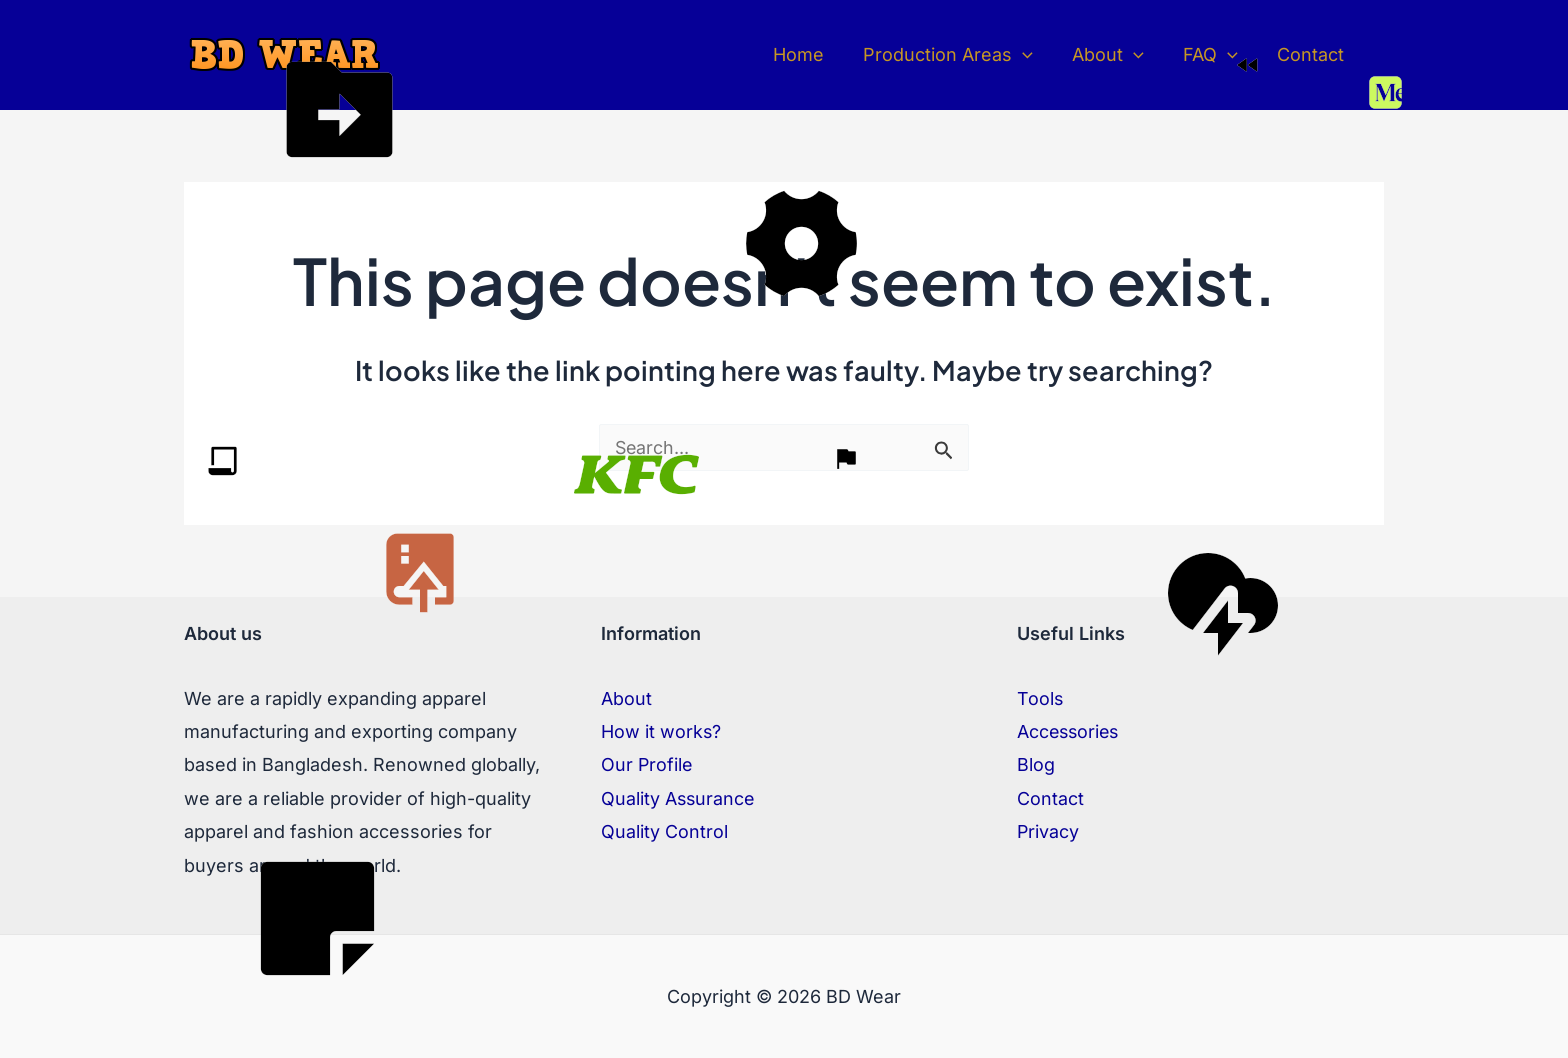  What do you see at coordinates (339, 109) in the screenshot?
I see `move files to another folder` at bounding box center [339, 109].